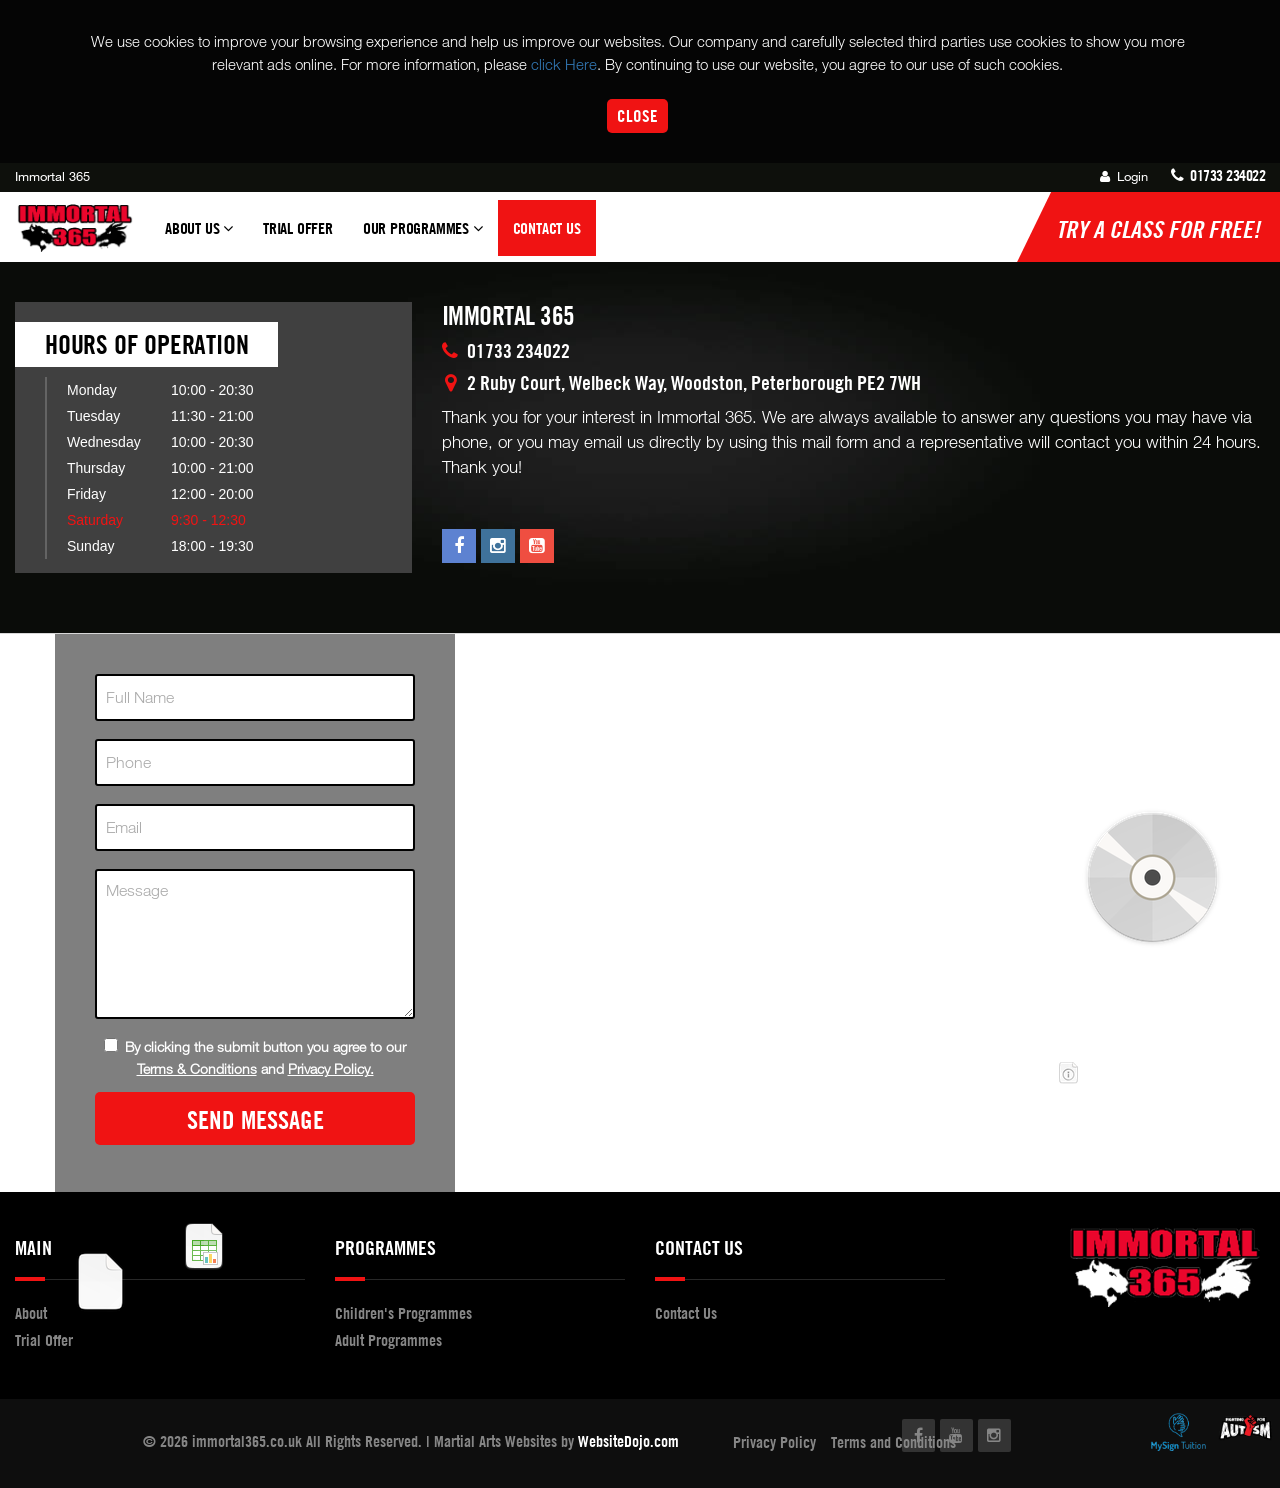 The width and height of the screenshot is (1280, 1488). I want to click on preview a text file before opening, so click(100, 1281).